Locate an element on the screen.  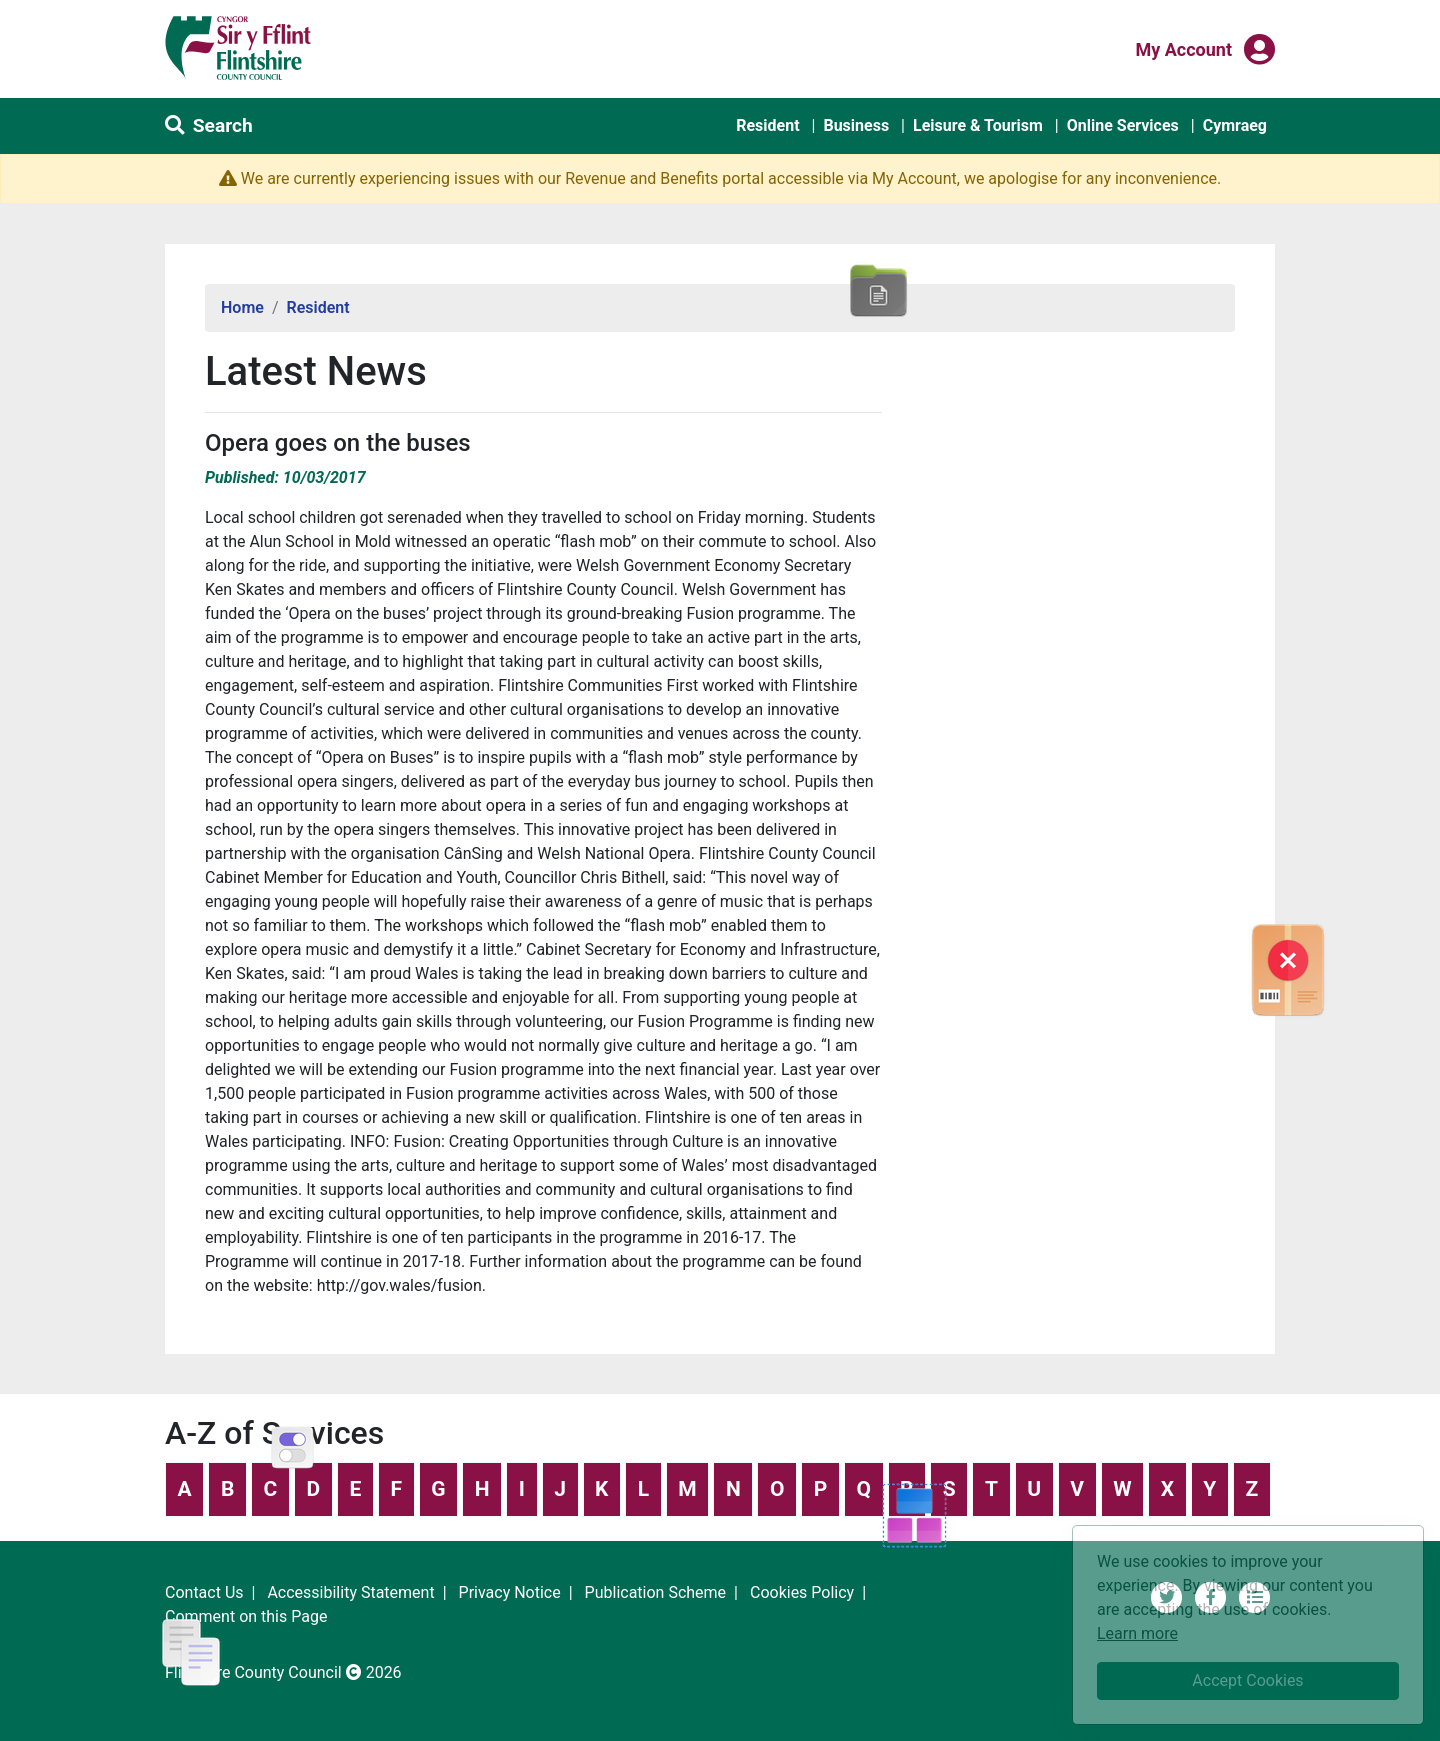
indicates a package scheduled for removal is located at coordinates (1288, 970).